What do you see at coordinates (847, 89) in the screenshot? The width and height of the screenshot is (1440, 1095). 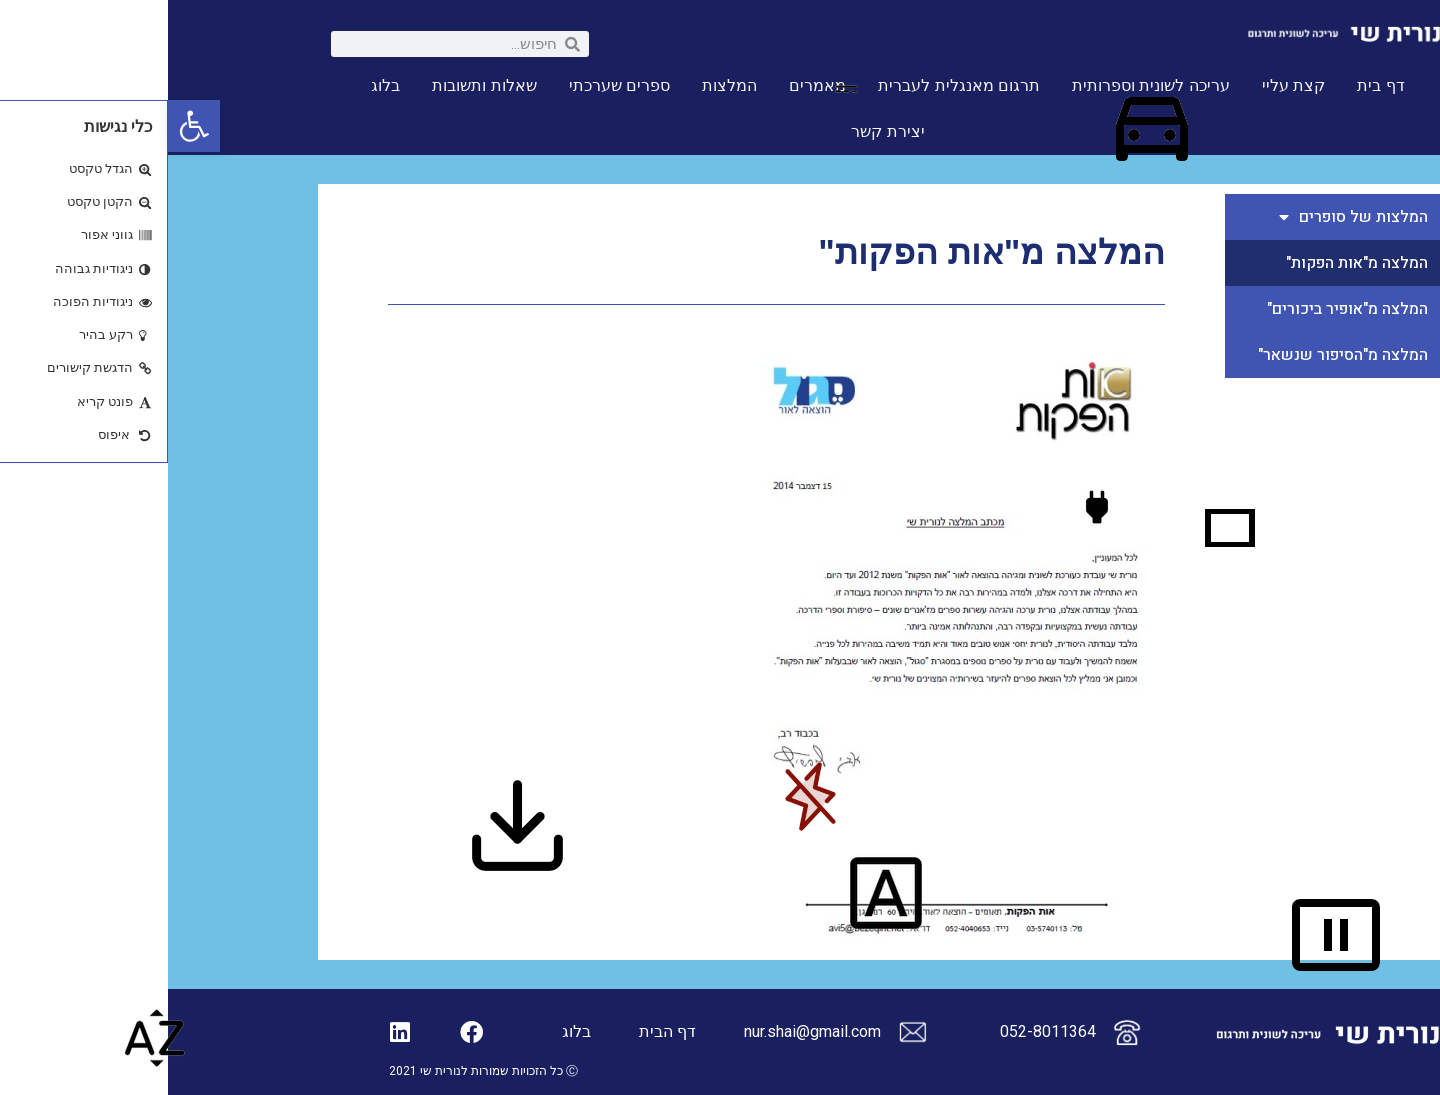 I see `power input or DC power connection port` at bounding box center [847, 89].